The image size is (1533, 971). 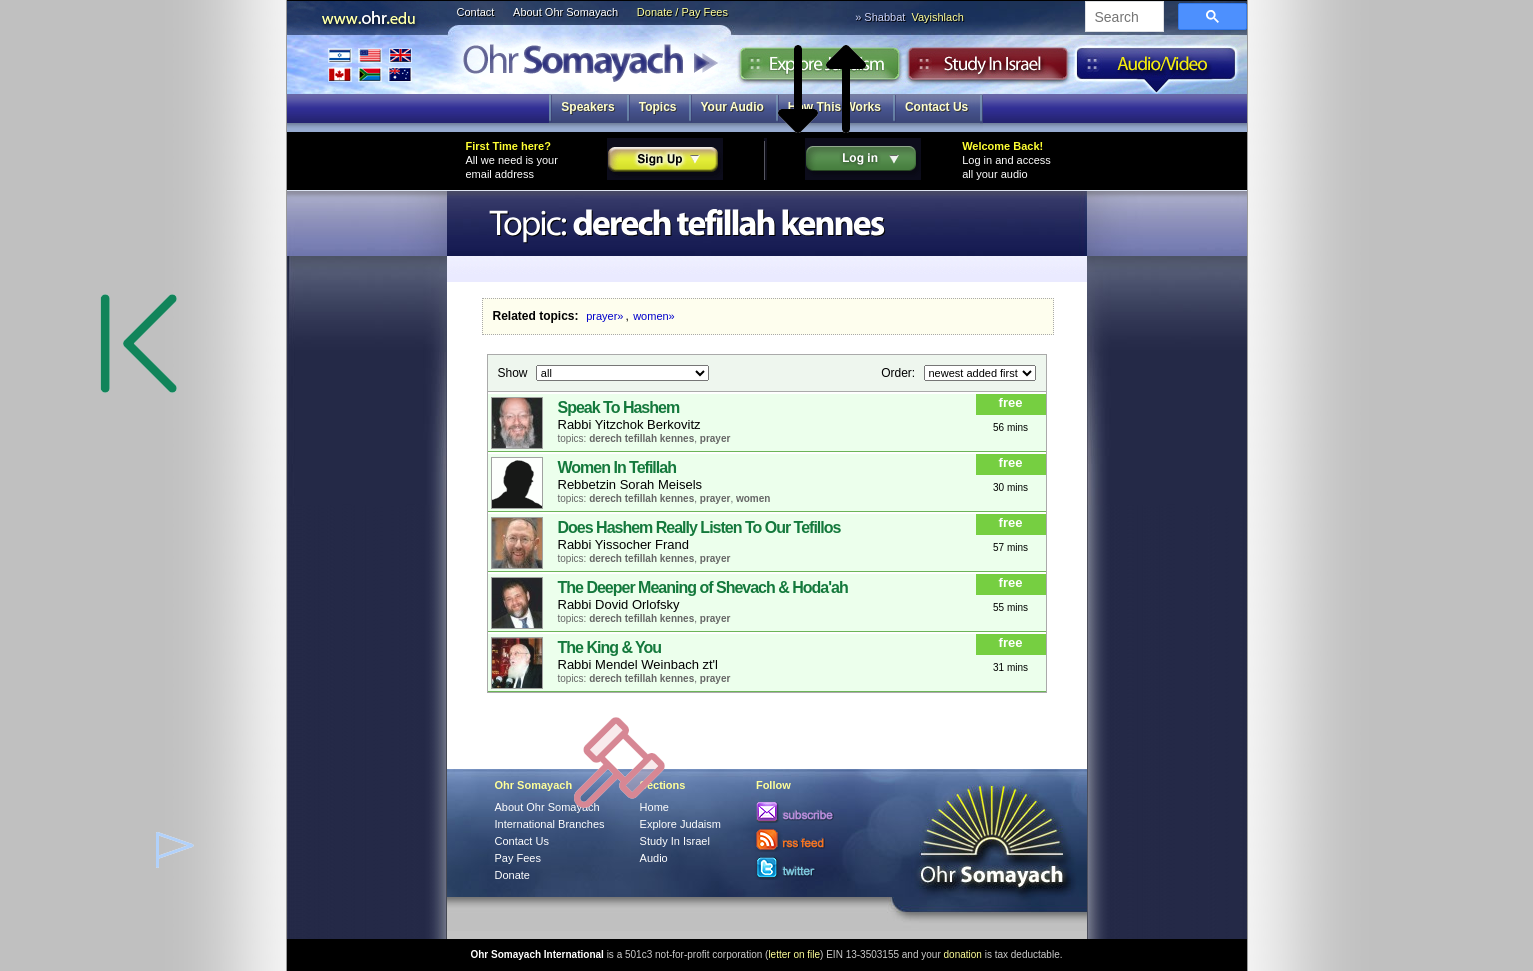 I want to click on flag or mark an item for follow-up, so click(x=171, y=850).